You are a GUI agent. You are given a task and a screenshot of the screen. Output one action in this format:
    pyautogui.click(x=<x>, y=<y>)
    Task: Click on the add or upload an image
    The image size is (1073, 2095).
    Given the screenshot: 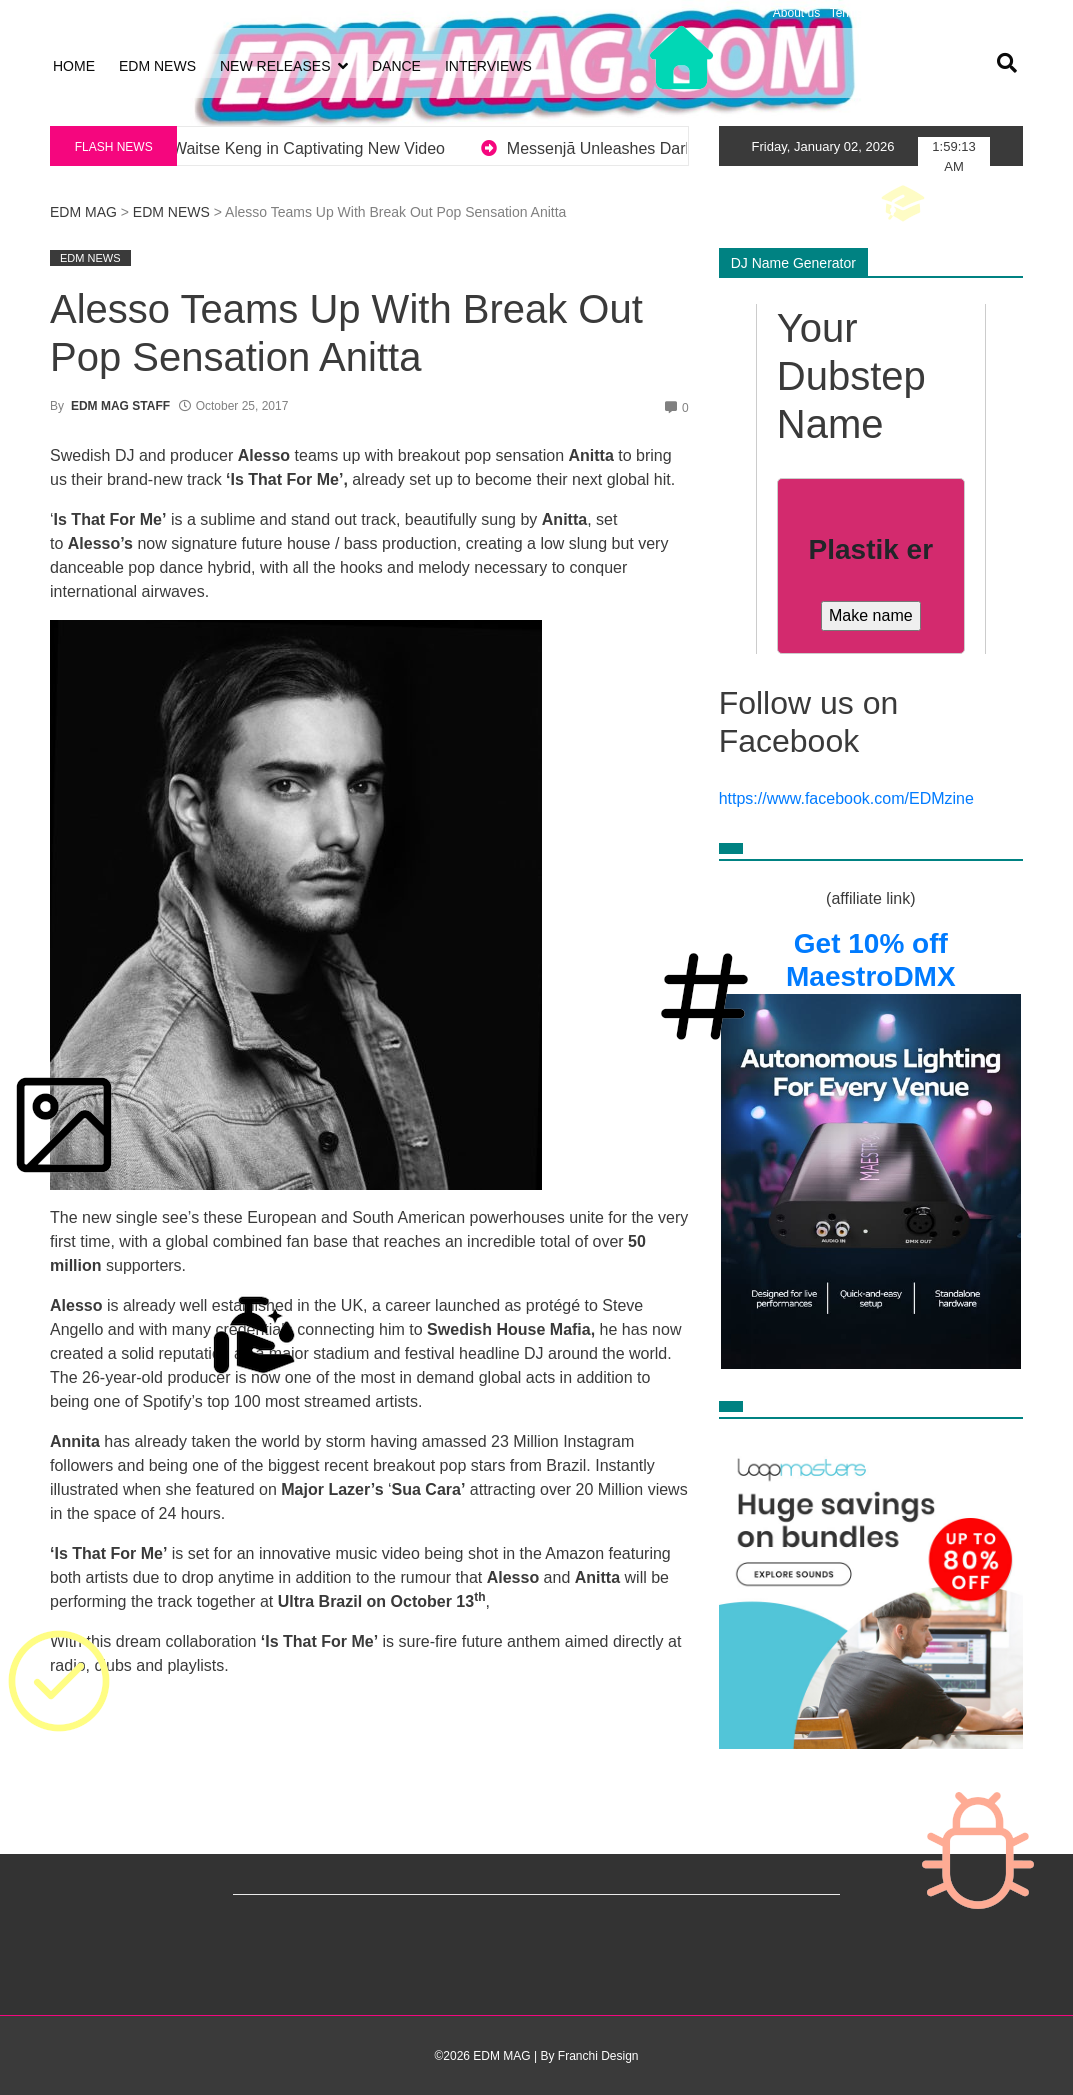 What is the action you would take?
    pyautogui.click(x=64, y=1125)
    